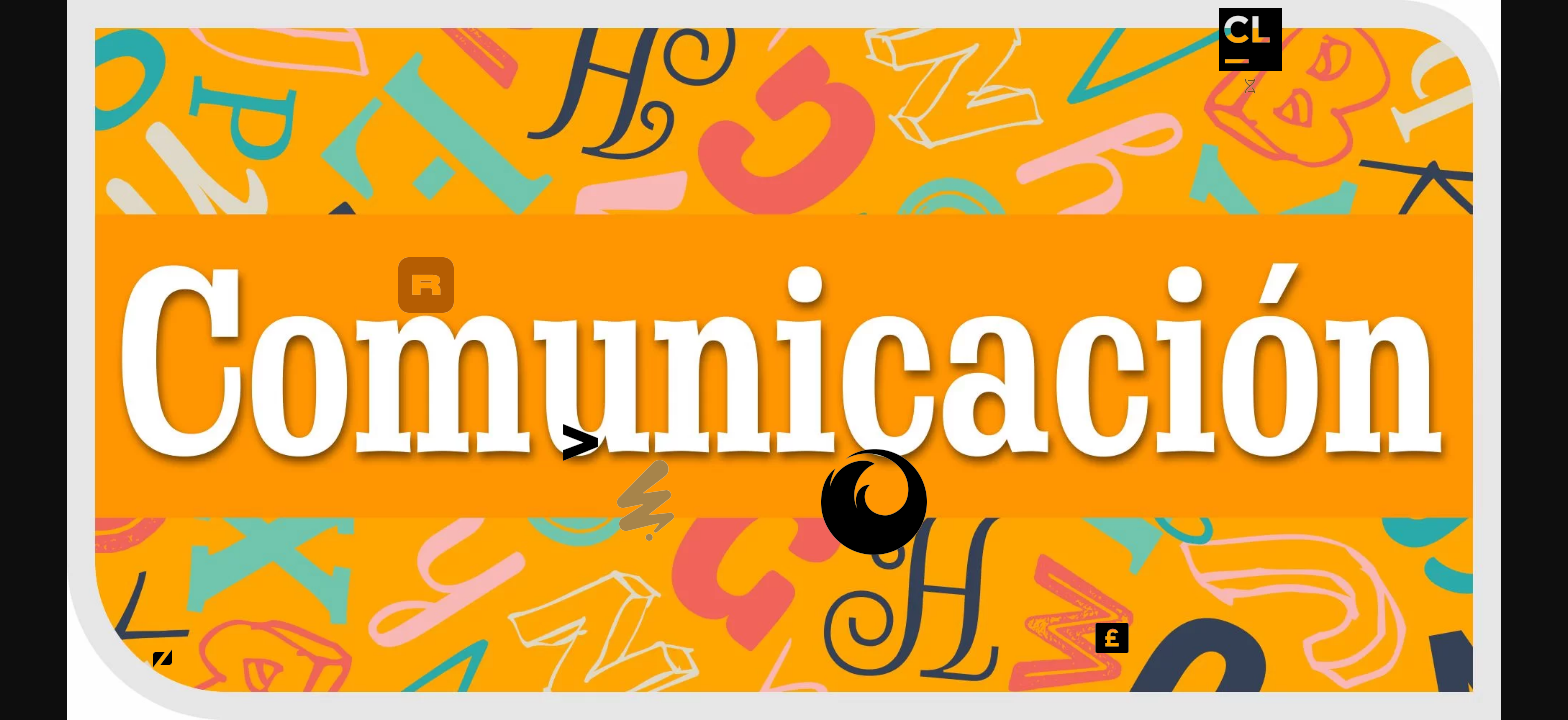  I want to click on open Firefox browser, so click(874, 502).